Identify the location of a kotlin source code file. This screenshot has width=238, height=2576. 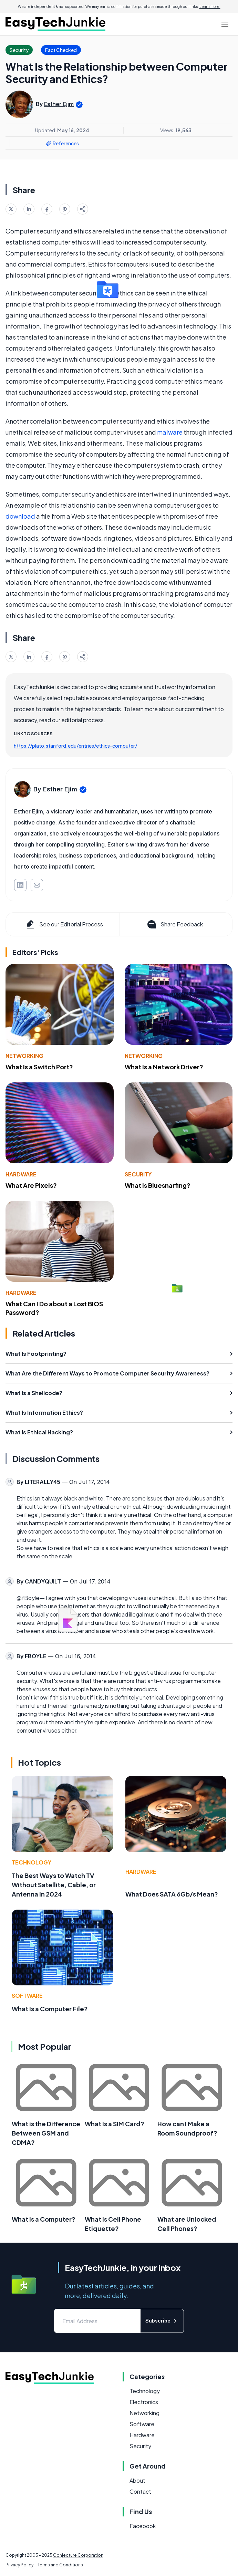
(68, 1620).